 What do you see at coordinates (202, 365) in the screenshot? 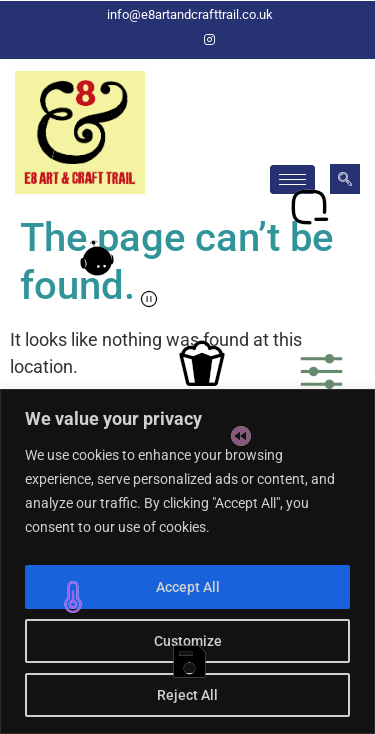
I see `access movies or entertainment content` at bounding box center [202, 365].